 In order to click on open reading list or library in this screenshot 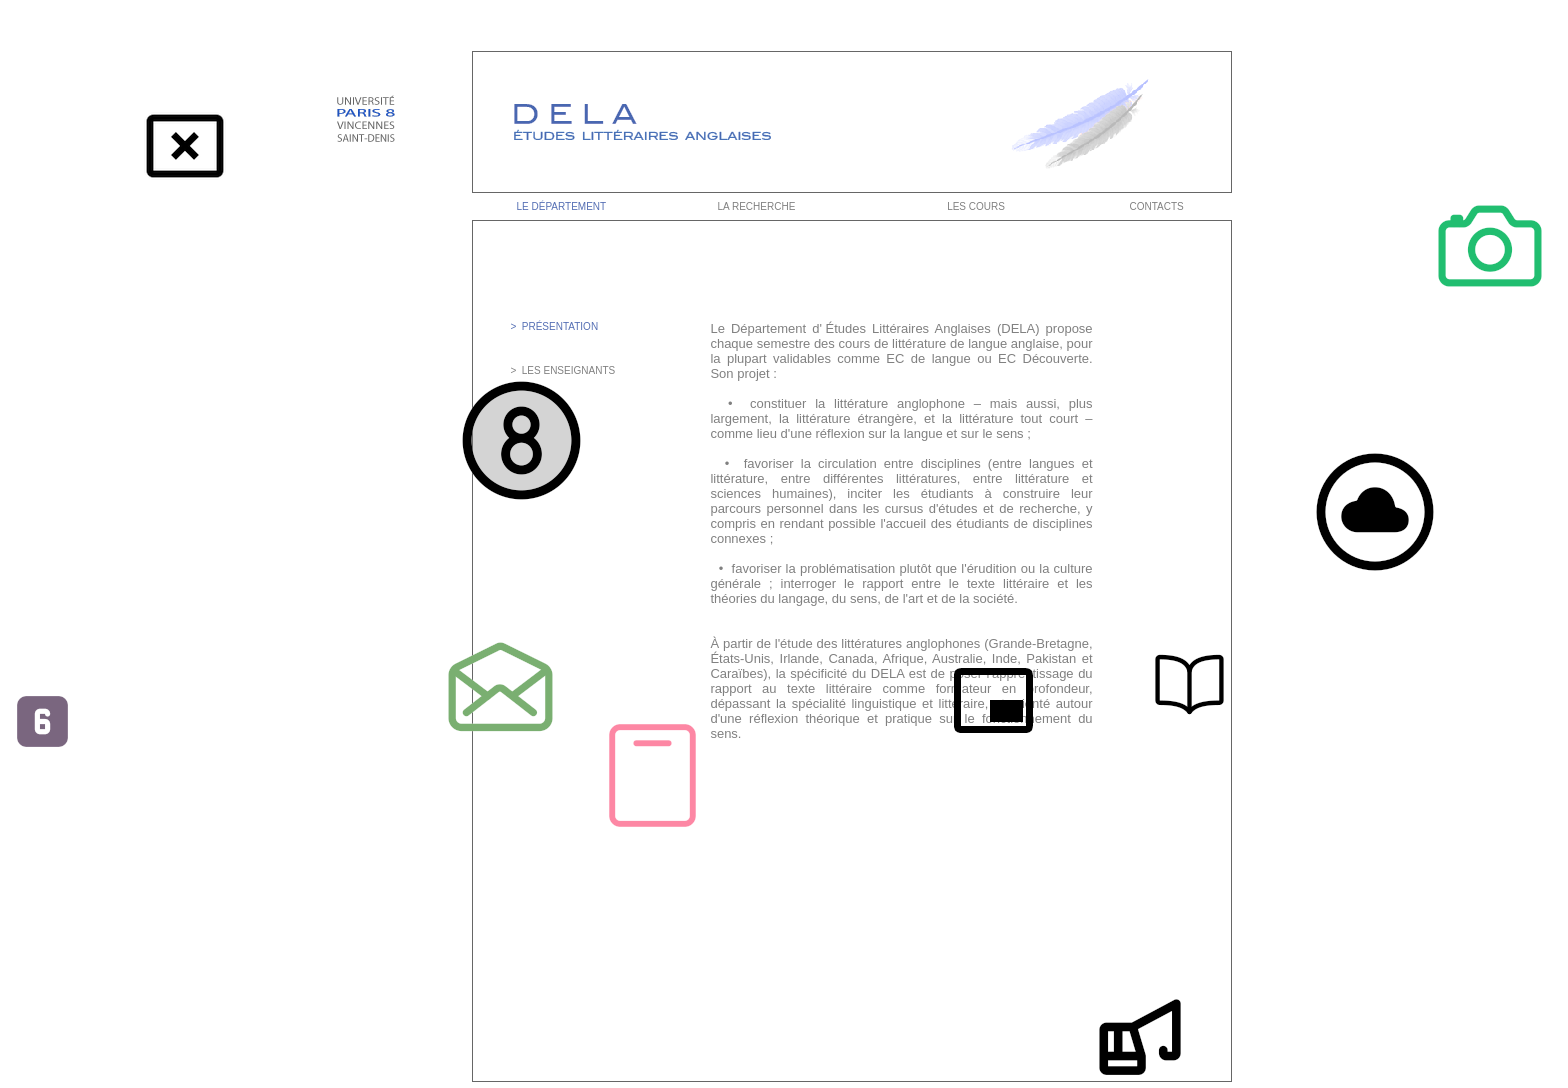, I will do `click(1189, 684)`.